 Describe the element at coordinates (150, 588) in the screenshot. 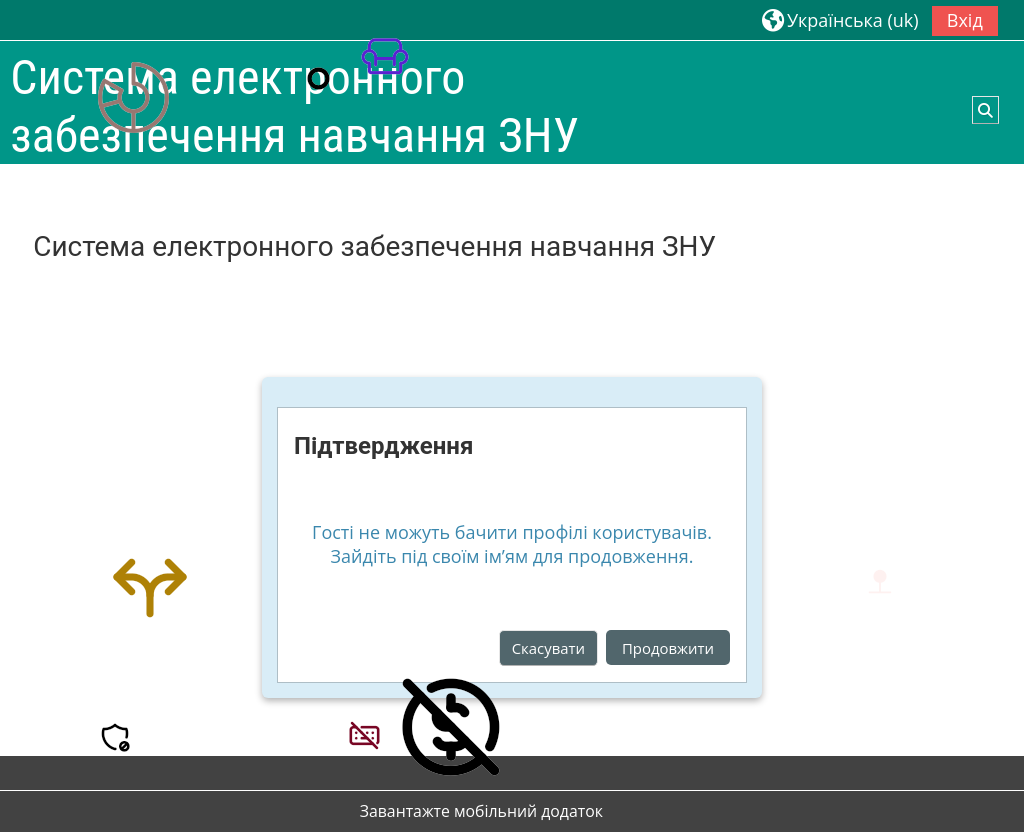

I see `switch or swap between two items` at that location.